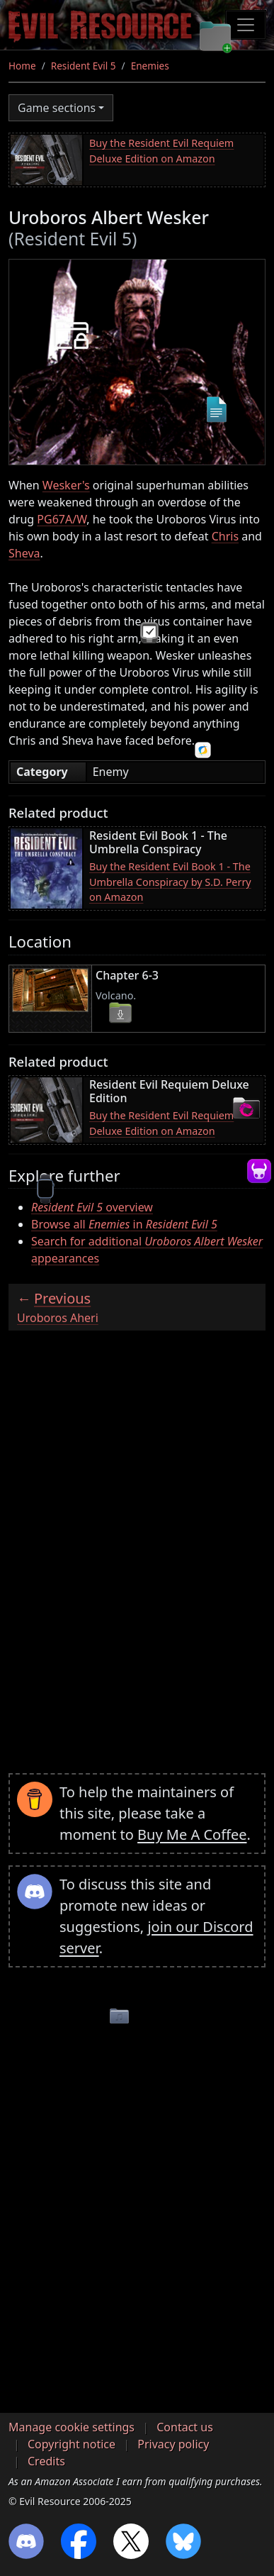  Describe the element at coordinates (259, 1171) in the screenshot. I see `launch hollow knight game` at that location.